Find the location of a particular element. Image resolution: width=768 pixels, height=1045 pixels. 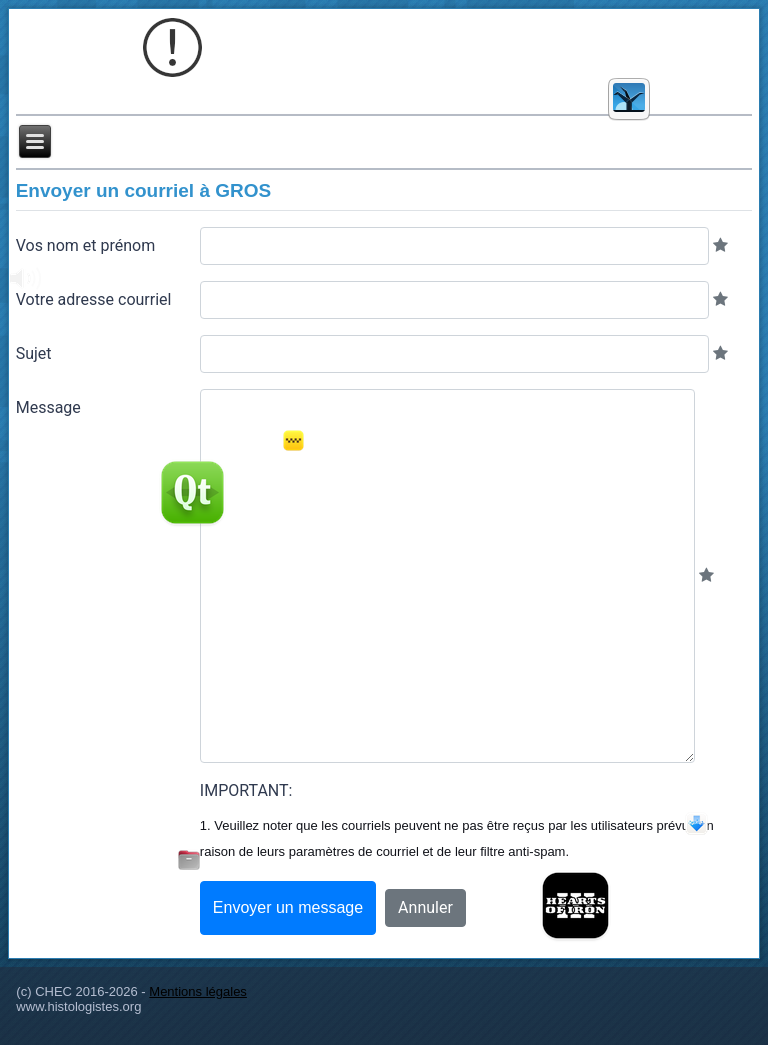

indicates low volume level is located at coordinates (25, 278).